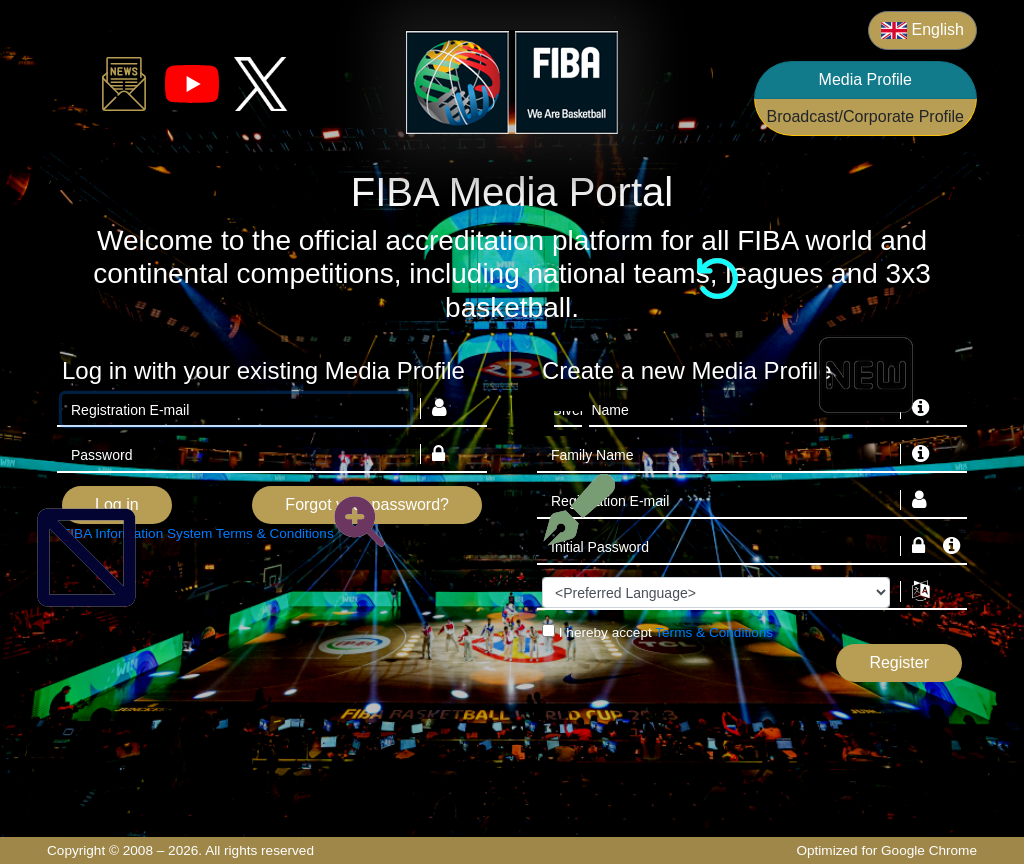 This screenshot has width=1024, height=864. What do you see at coordinates (579, 510) in the screenshot?
I see `compose or write new content` at bounding box center [579, 510].